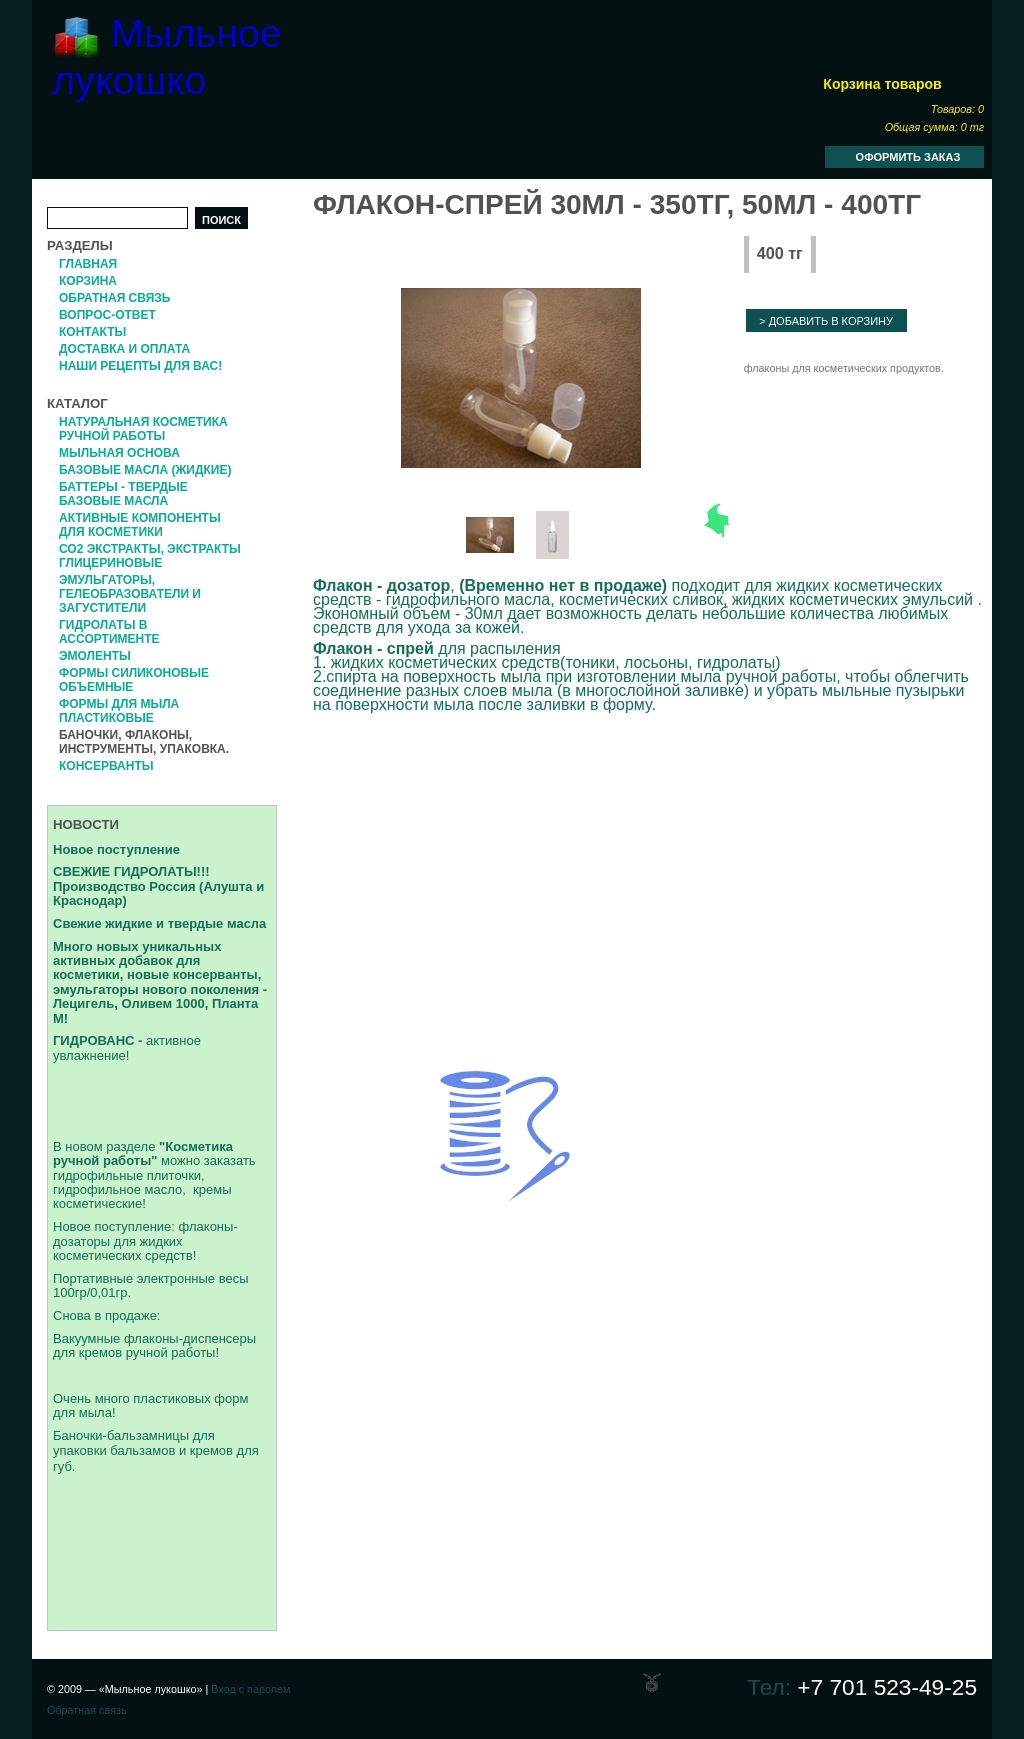 Image resolution: width=1024 pixels, height=1739 pixels. Describe the element at coordinates (716, 520) in the screenshot. I see `select colombia as your country or region` at that location.